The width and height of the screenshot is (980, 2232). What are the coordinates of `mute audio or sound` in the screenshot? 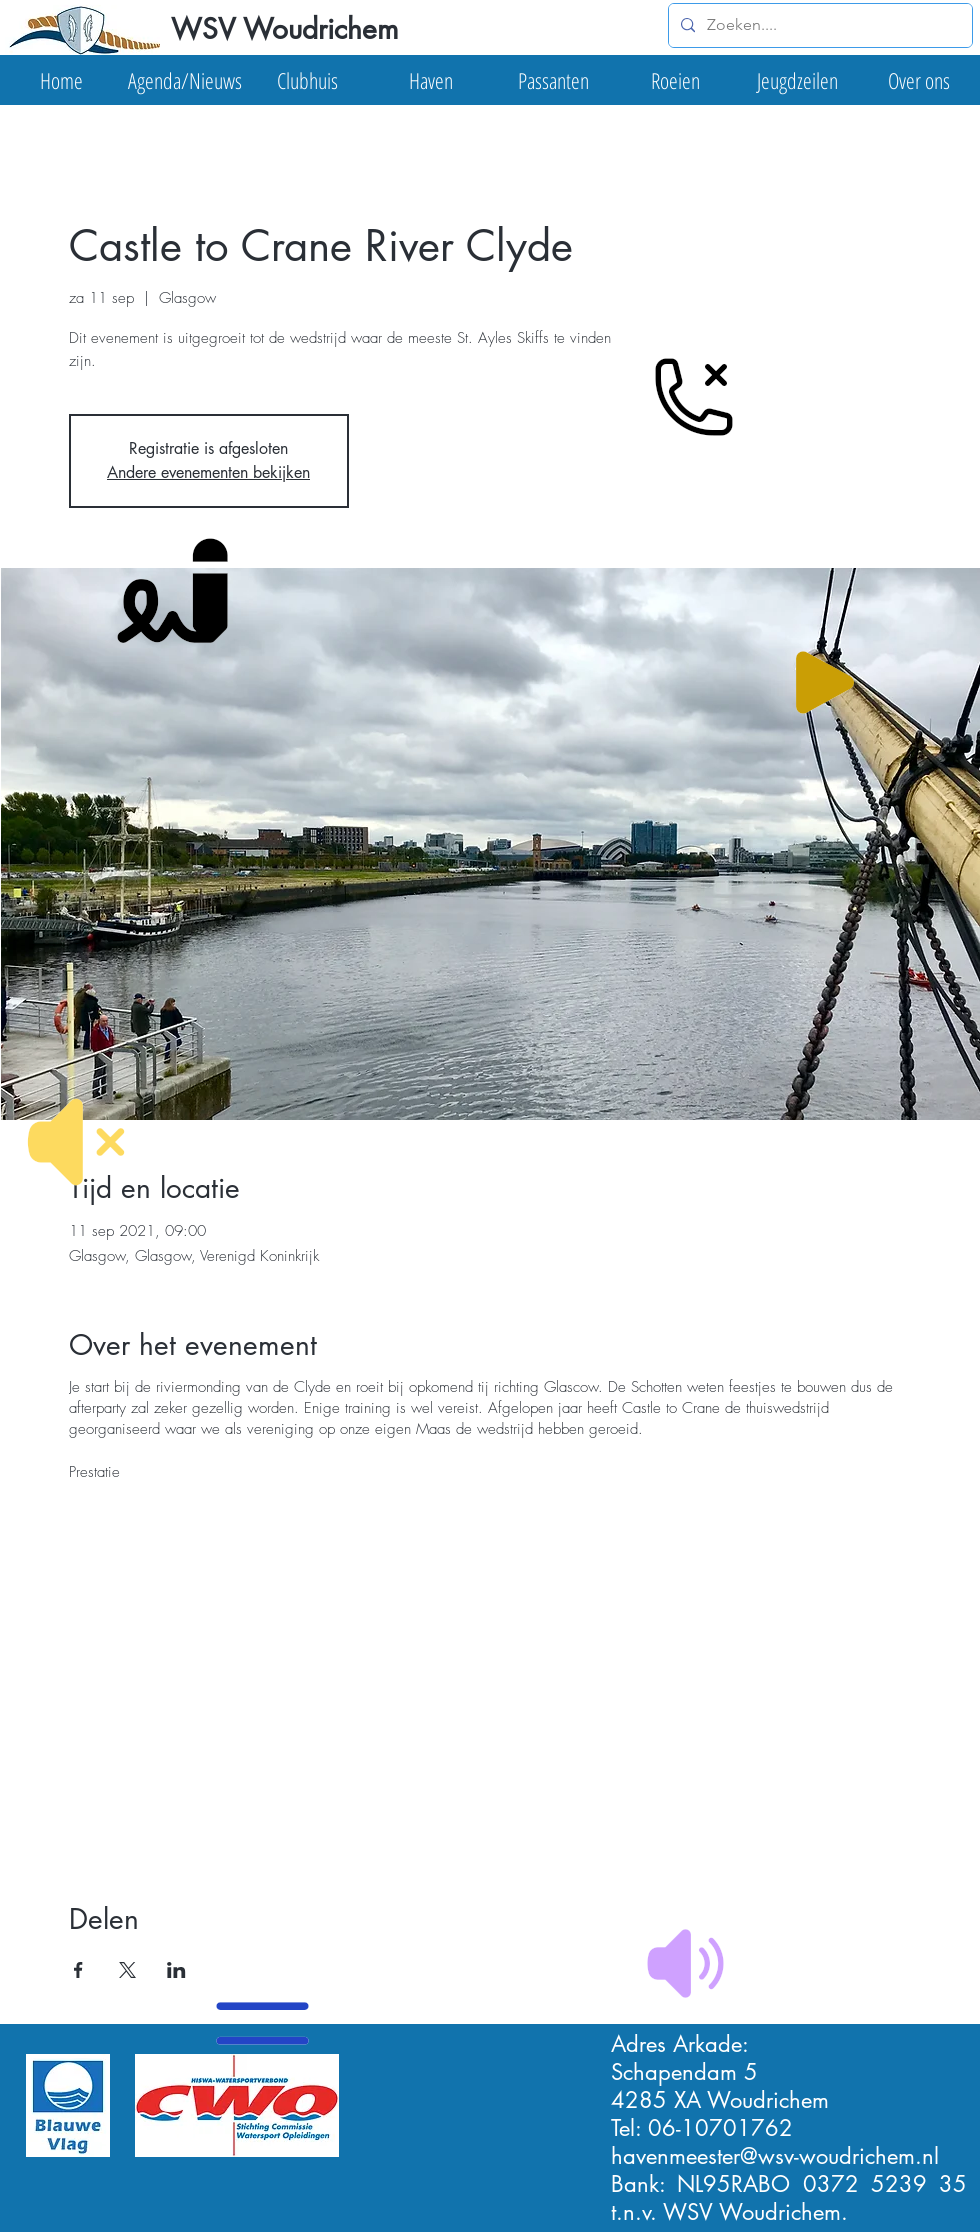 It's located at (76, 1142).